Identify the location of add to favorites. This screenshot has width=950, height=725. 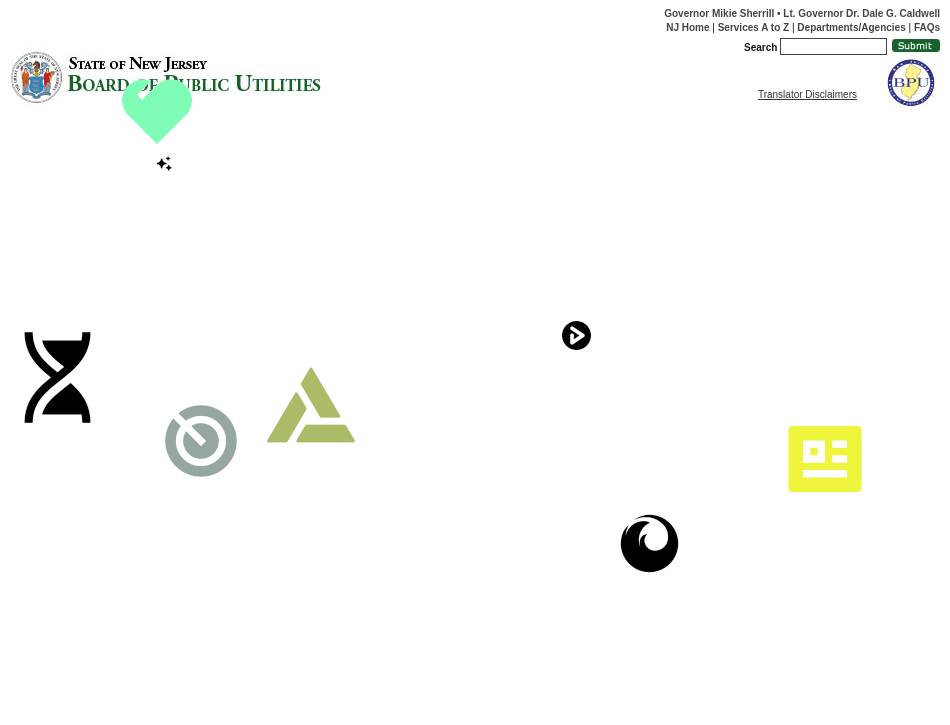
(157, 111).